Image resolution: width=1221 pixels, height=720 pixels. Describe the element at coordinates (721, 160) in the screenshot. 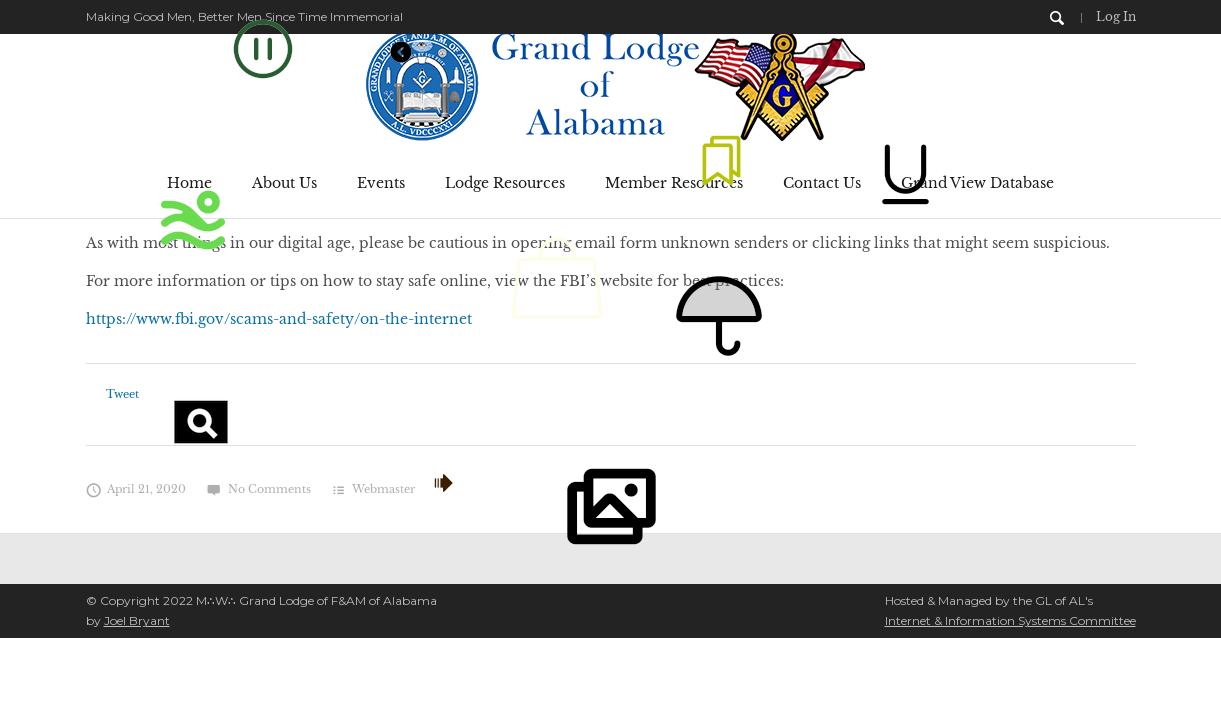

I see `view all saved bookmarks` at that location.